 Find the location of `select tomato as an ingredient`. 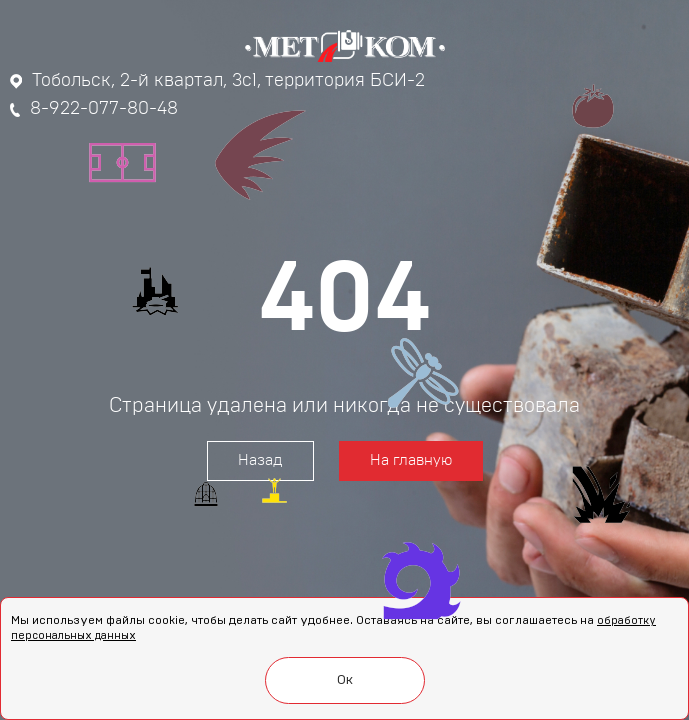

select tomato as an ingredient is located at coordinates (593, 106).